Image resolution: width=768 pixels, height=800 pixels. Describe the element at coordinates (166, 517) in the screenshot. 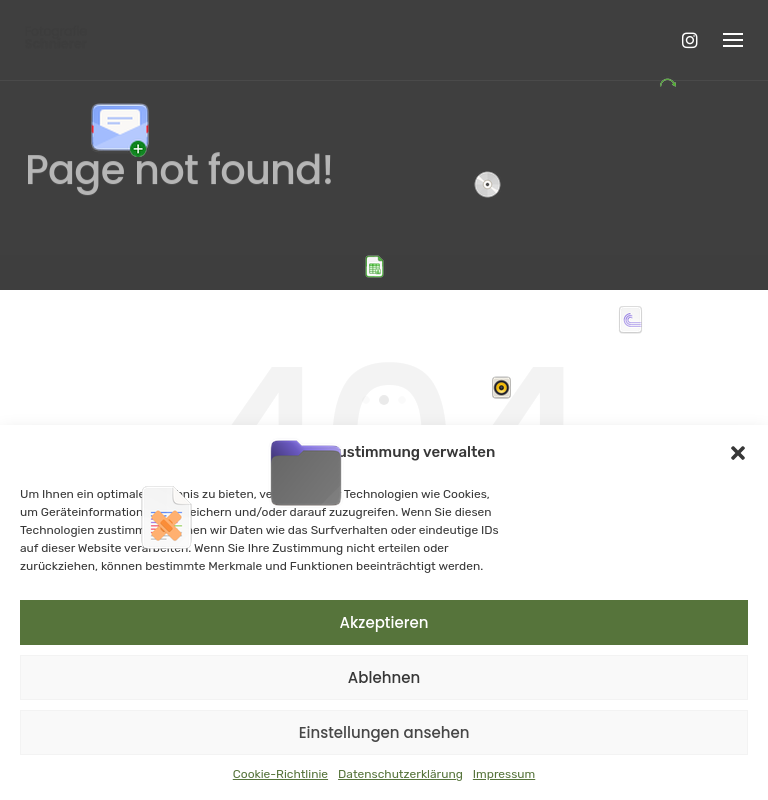

I see `a patch or diff file for code changes` at that location.